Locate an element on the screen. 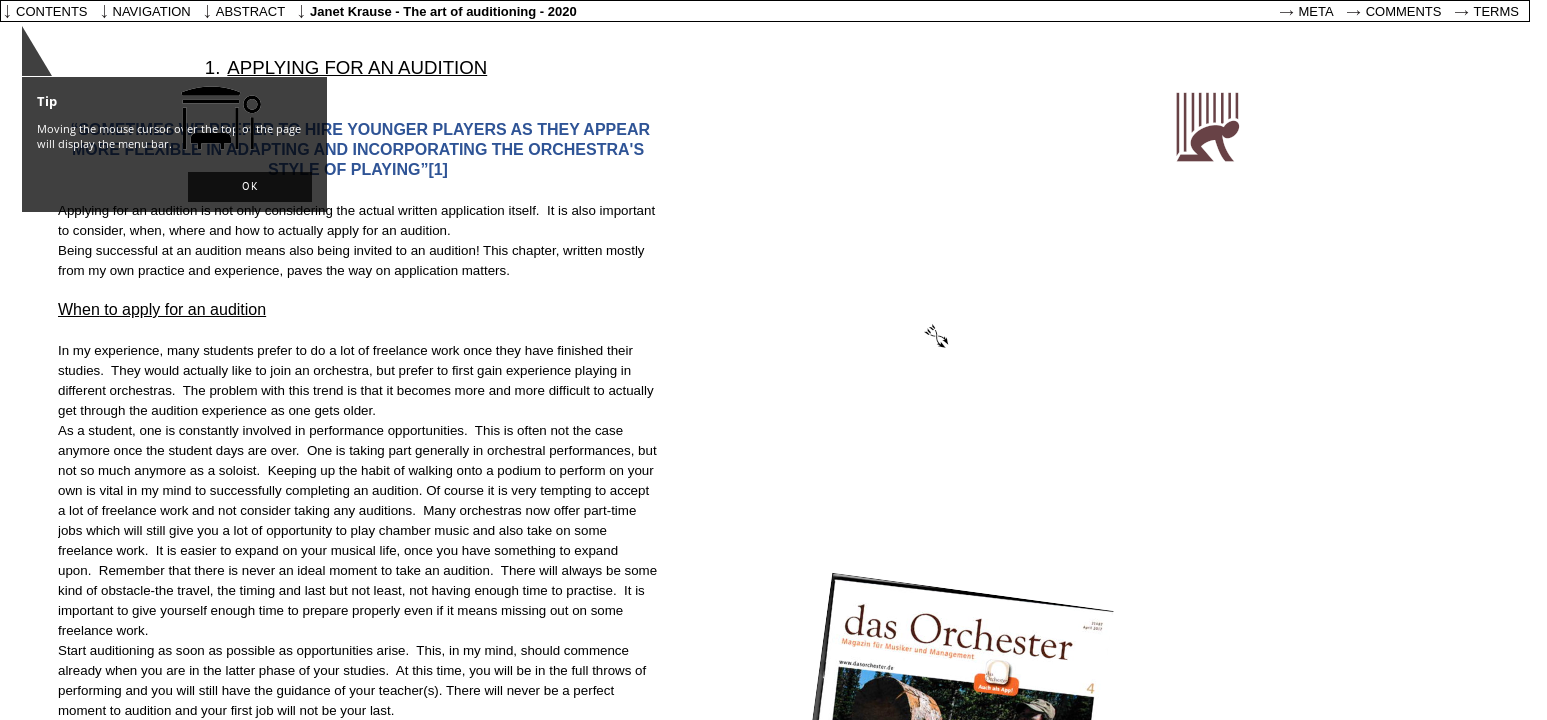 The image size is (1547, 720). indicates a defeated or game over state is located at coordinates (1207, 127).